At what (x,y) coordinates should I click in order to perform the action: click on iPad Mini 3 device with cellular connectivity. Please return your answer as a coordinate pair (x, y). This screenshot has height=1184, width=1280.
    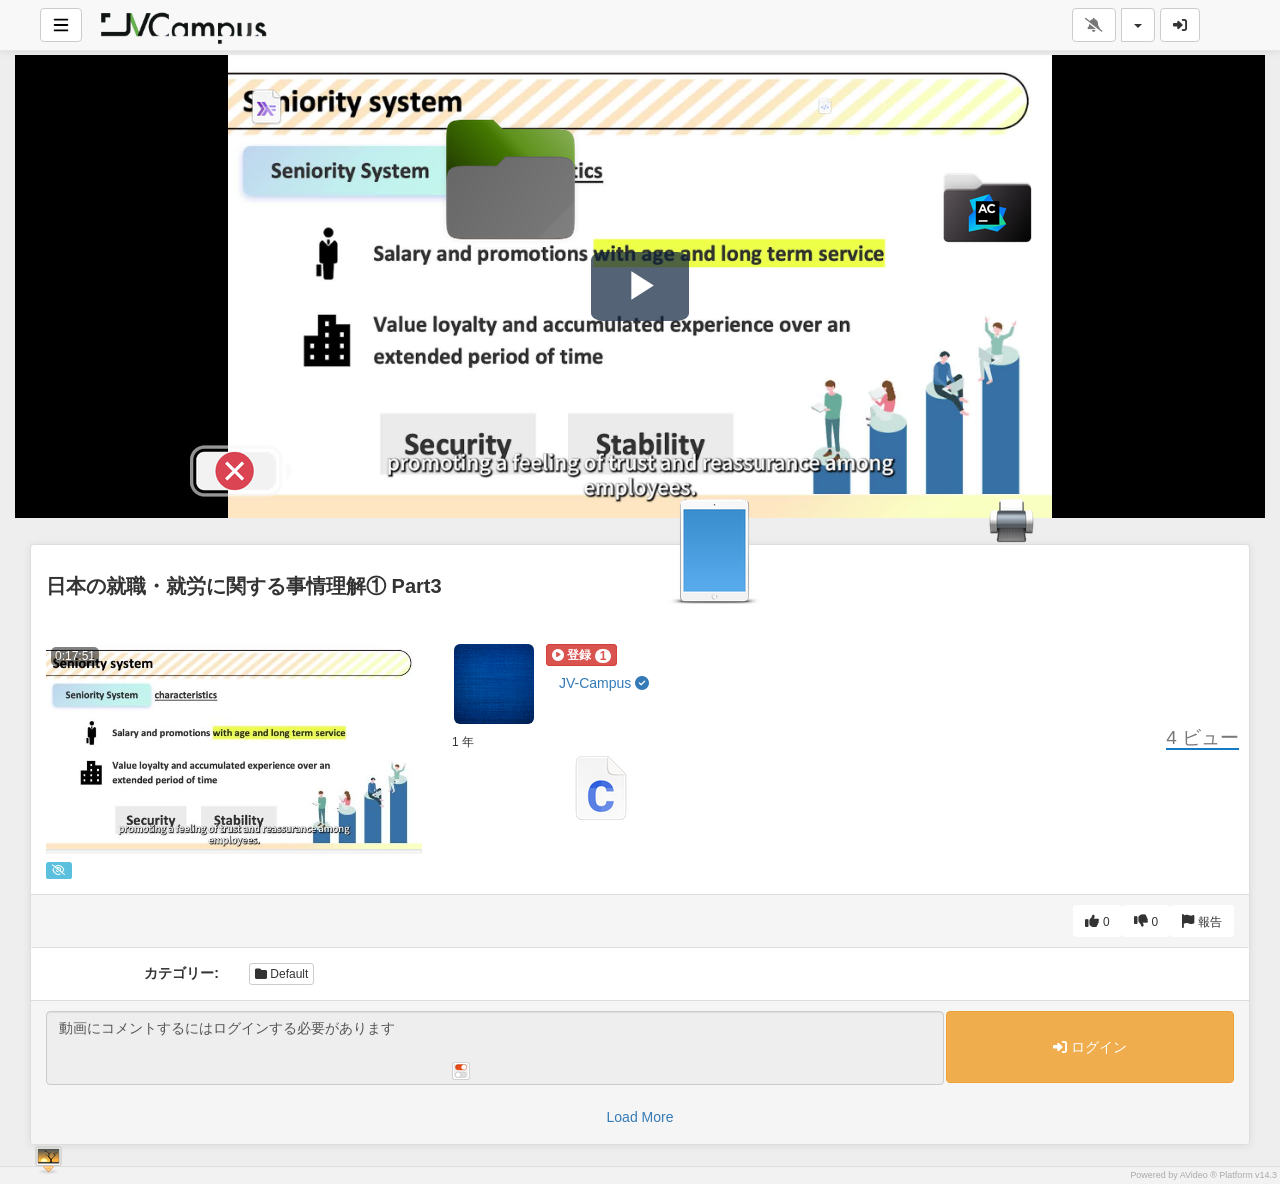
    Looking at the image, I should click on (714, 541).